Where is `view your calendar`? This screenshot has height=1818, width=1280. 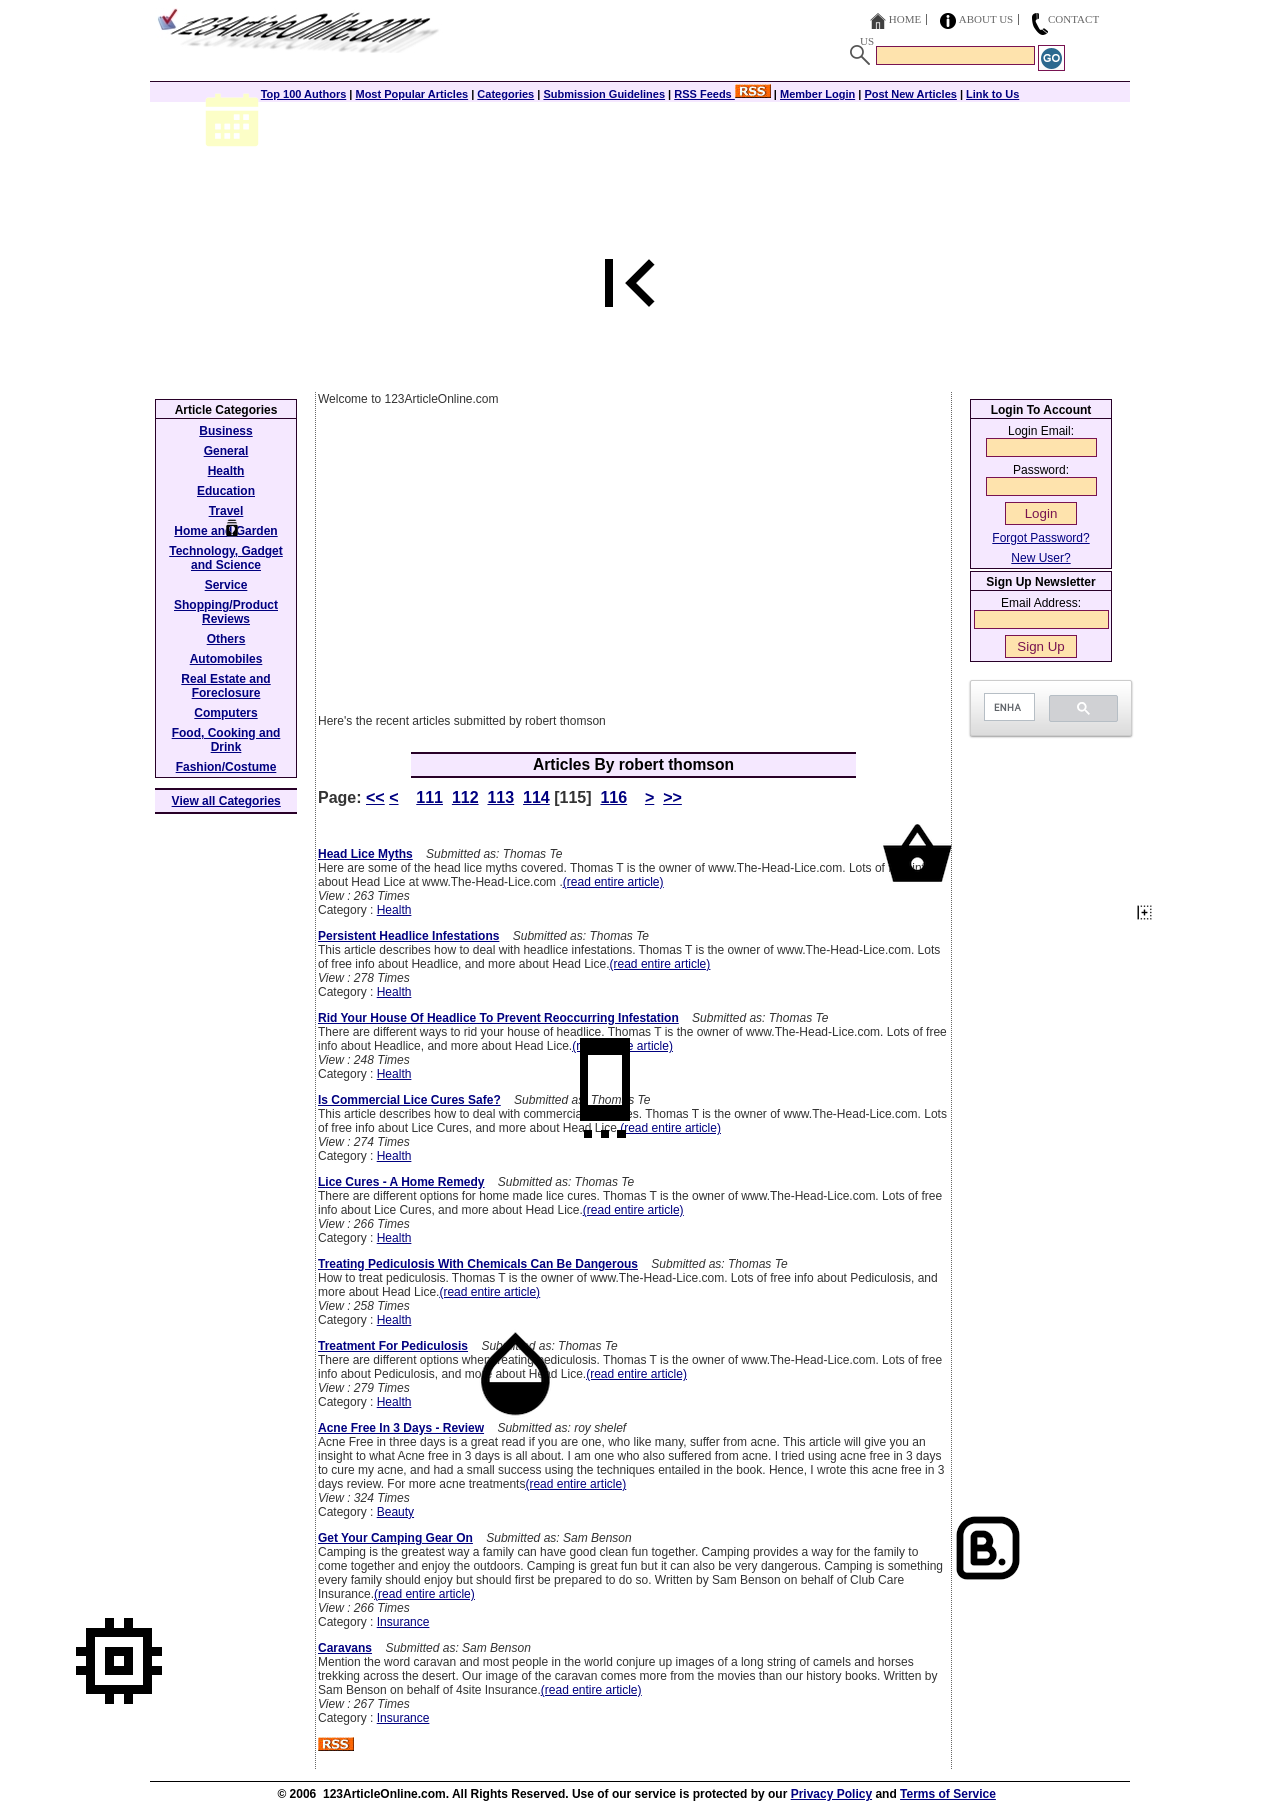 view your calendar is located at coordinates (232, 120).